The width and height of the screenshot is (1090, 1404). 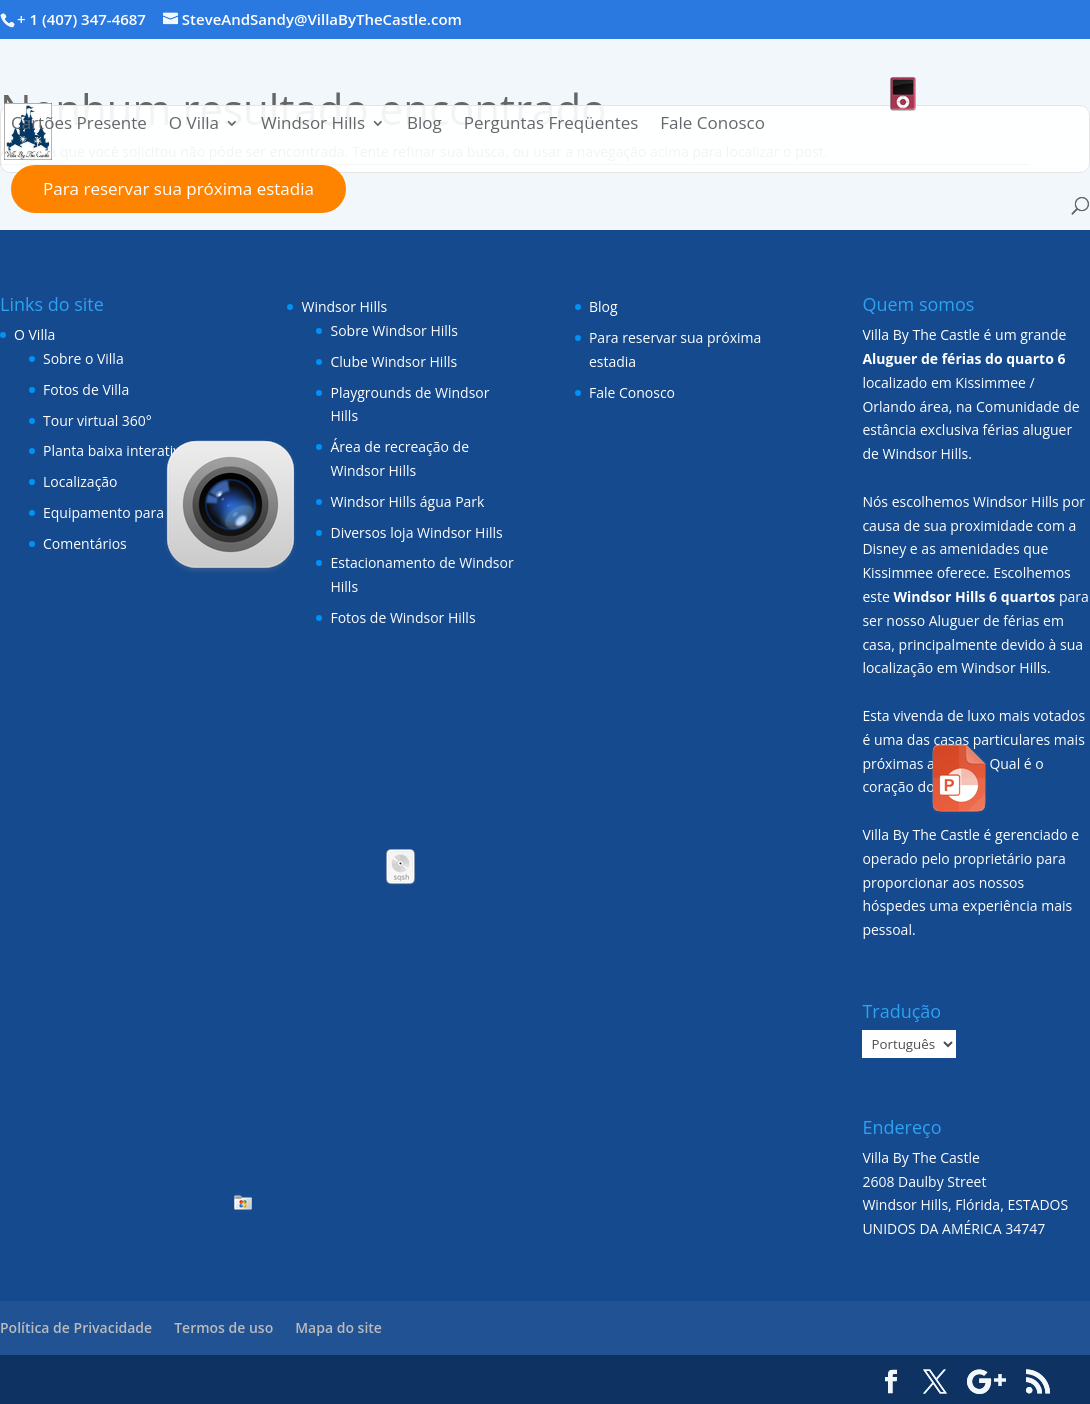 What do you see at coordinates (400, 866) in the screenshot?
I see `a squashfs compressed filesystem archive file` at bounding box center [400, 866].